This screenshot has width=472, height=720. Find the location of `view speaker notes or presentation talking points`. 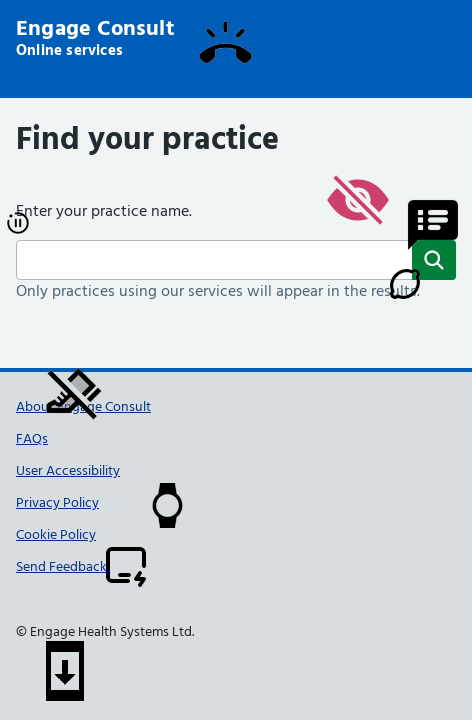

view speaker notes or presentation talking points is located at coordinates (433, 225).